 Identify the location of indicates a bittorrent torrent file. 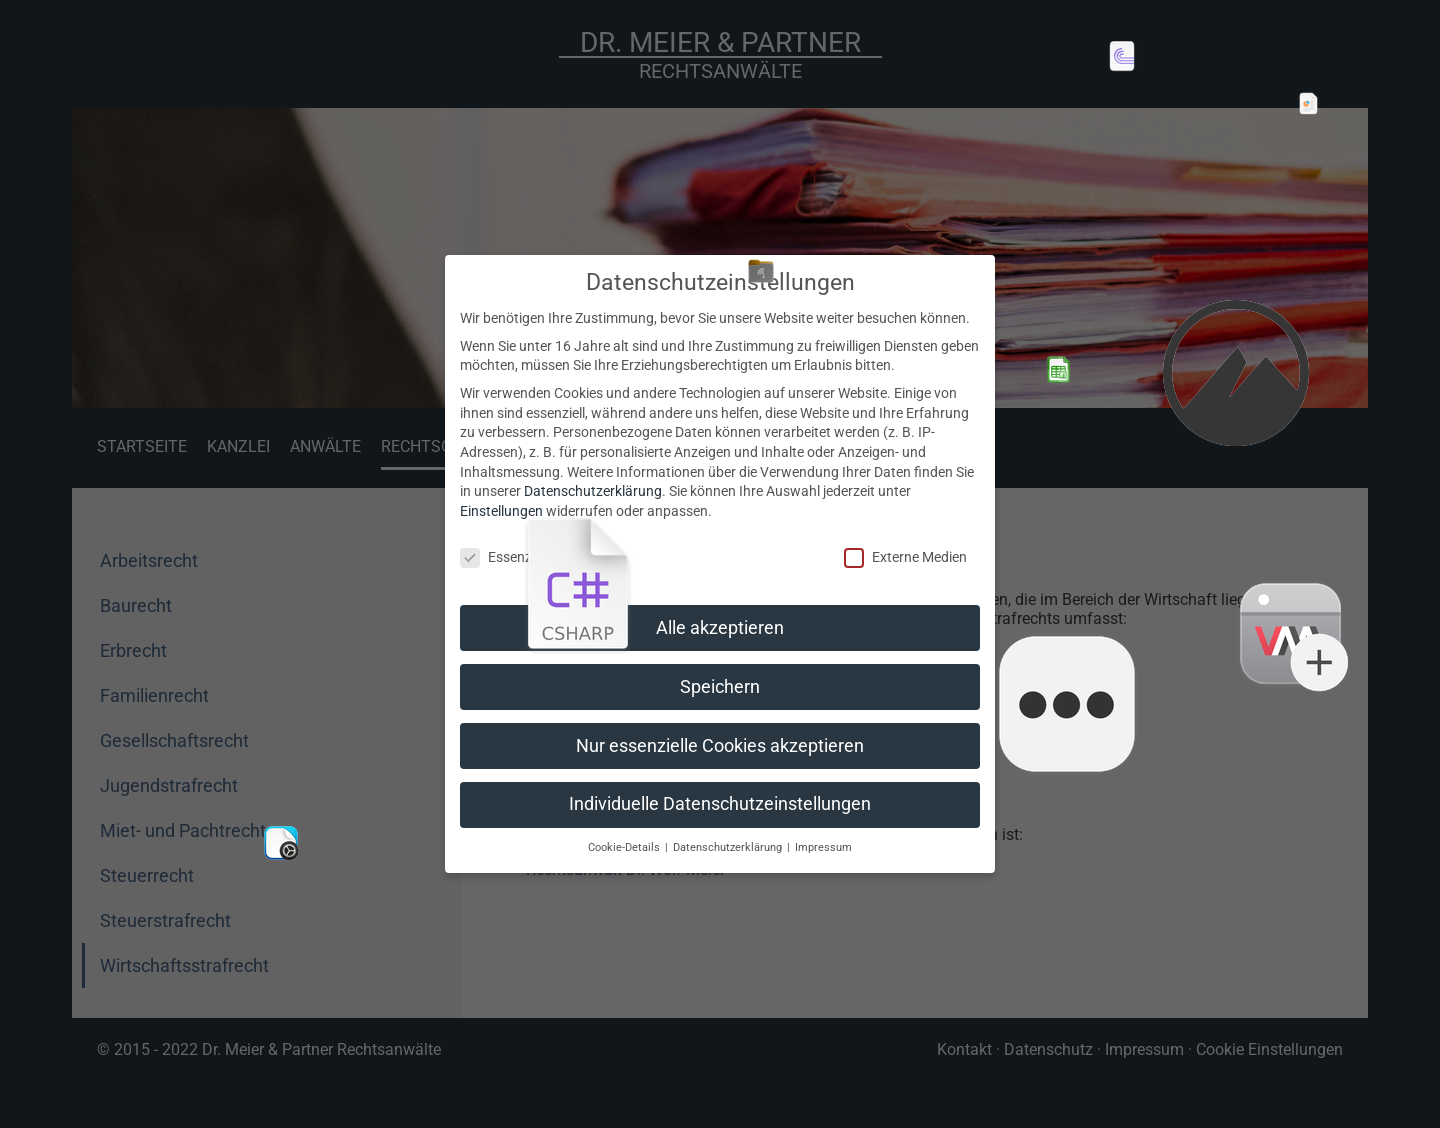
(1122, 56).